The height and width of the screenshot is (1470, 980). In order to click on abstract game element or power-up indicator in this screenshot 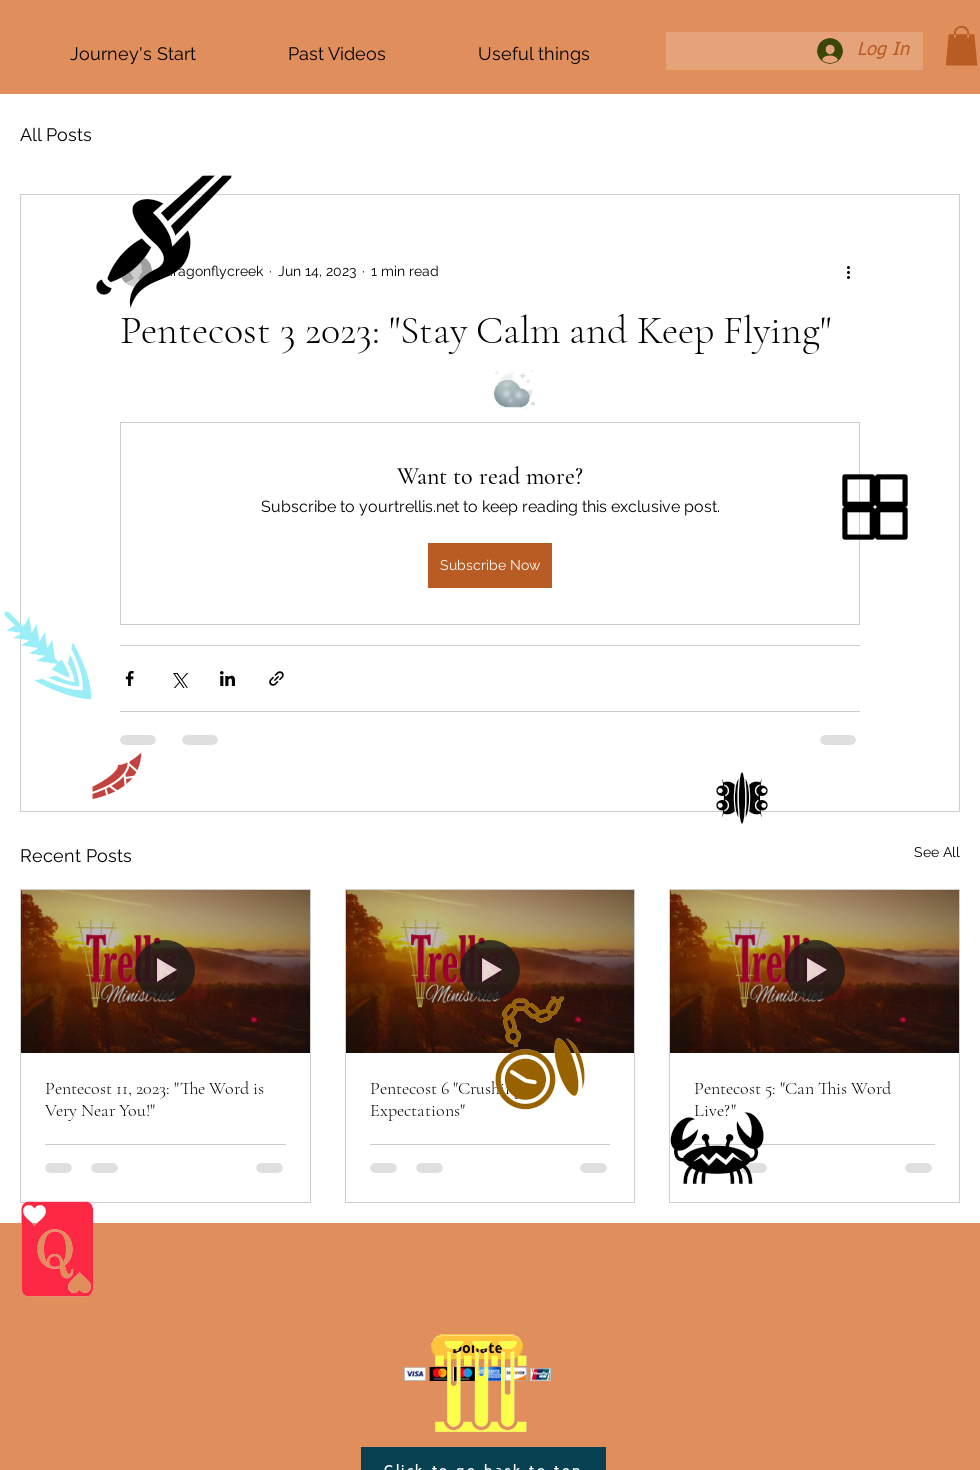, I will do `click(742, 798)`.